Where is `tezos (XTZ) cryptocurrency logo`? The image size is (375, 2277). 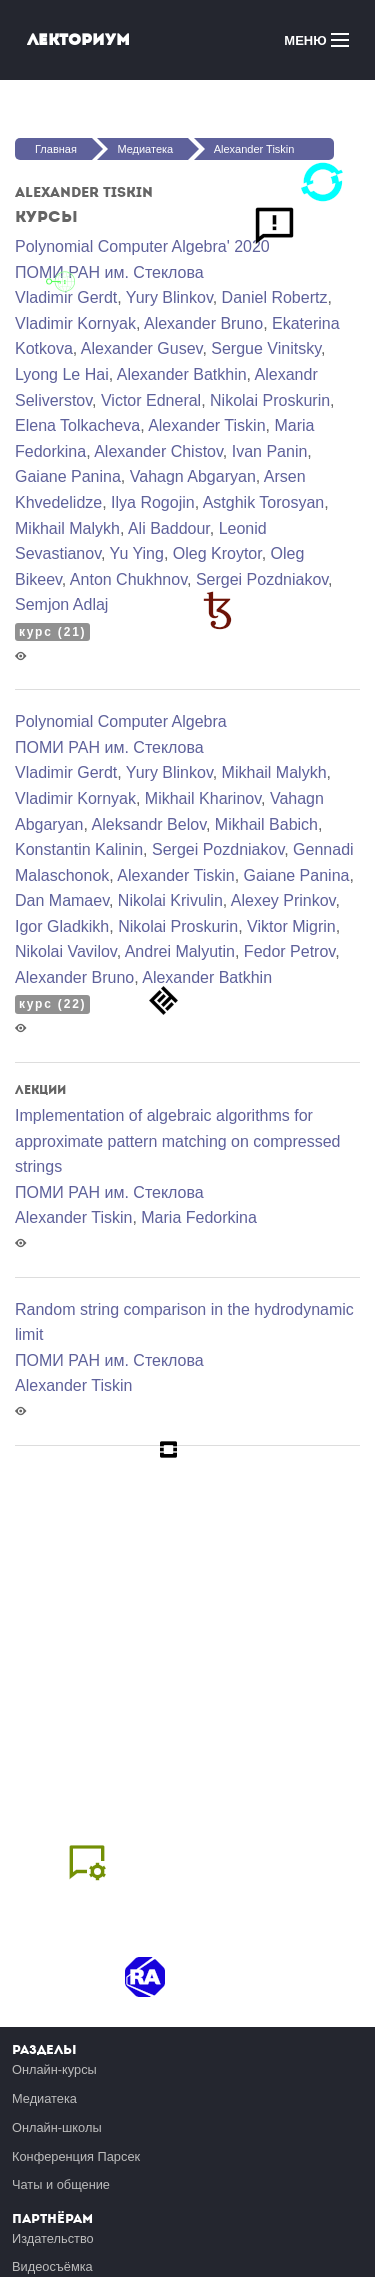 tezos (XTZ) cryptocurrency logo is located at coordinates (217, 609).